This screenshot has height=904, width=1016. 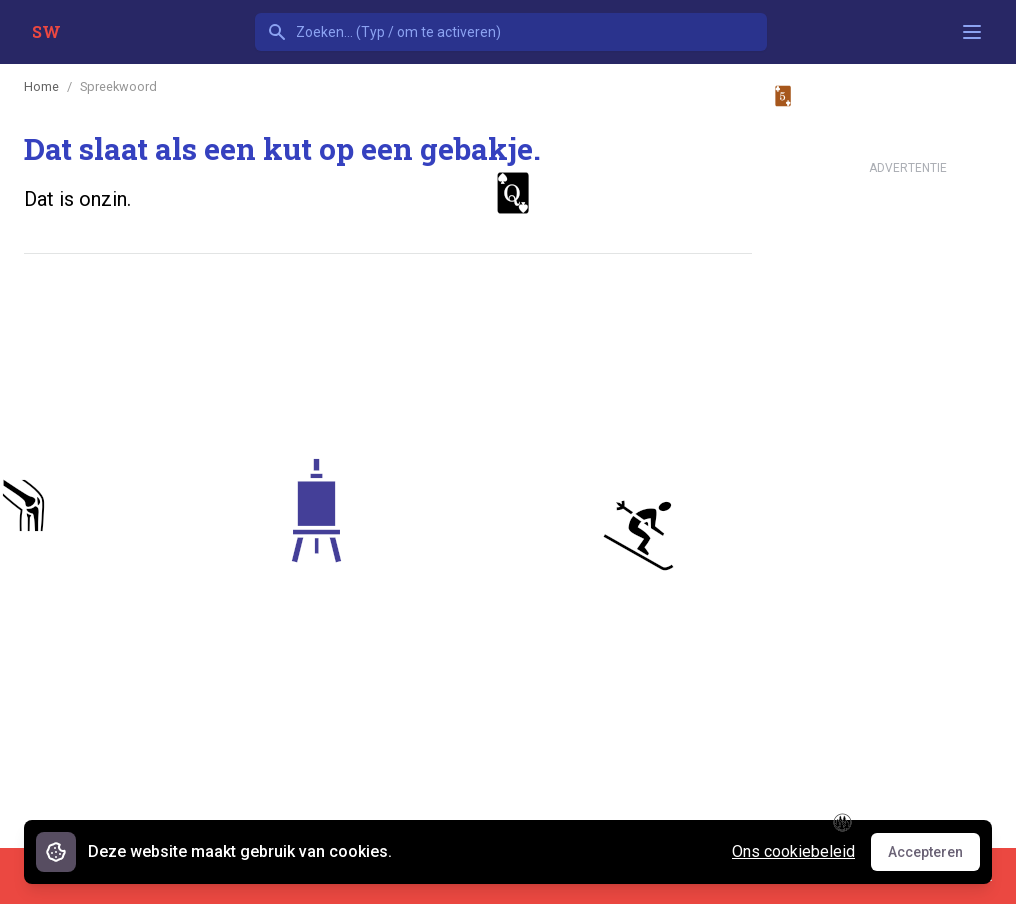 What do you see at coordinates (316, 510) in the screenshot?
I see `open drawing or painting tools` at bounding box center [316, 510].